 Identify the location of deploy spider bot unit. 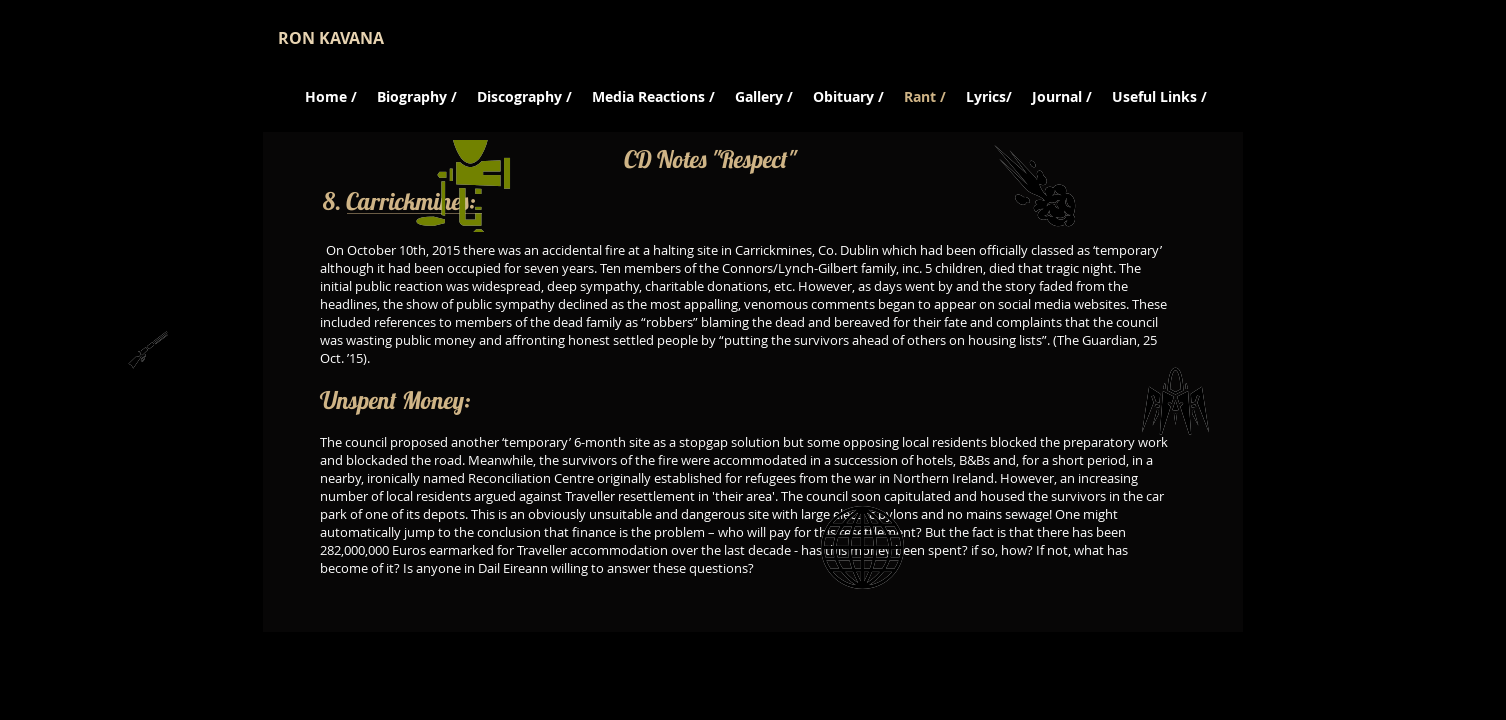
(1175, 400).